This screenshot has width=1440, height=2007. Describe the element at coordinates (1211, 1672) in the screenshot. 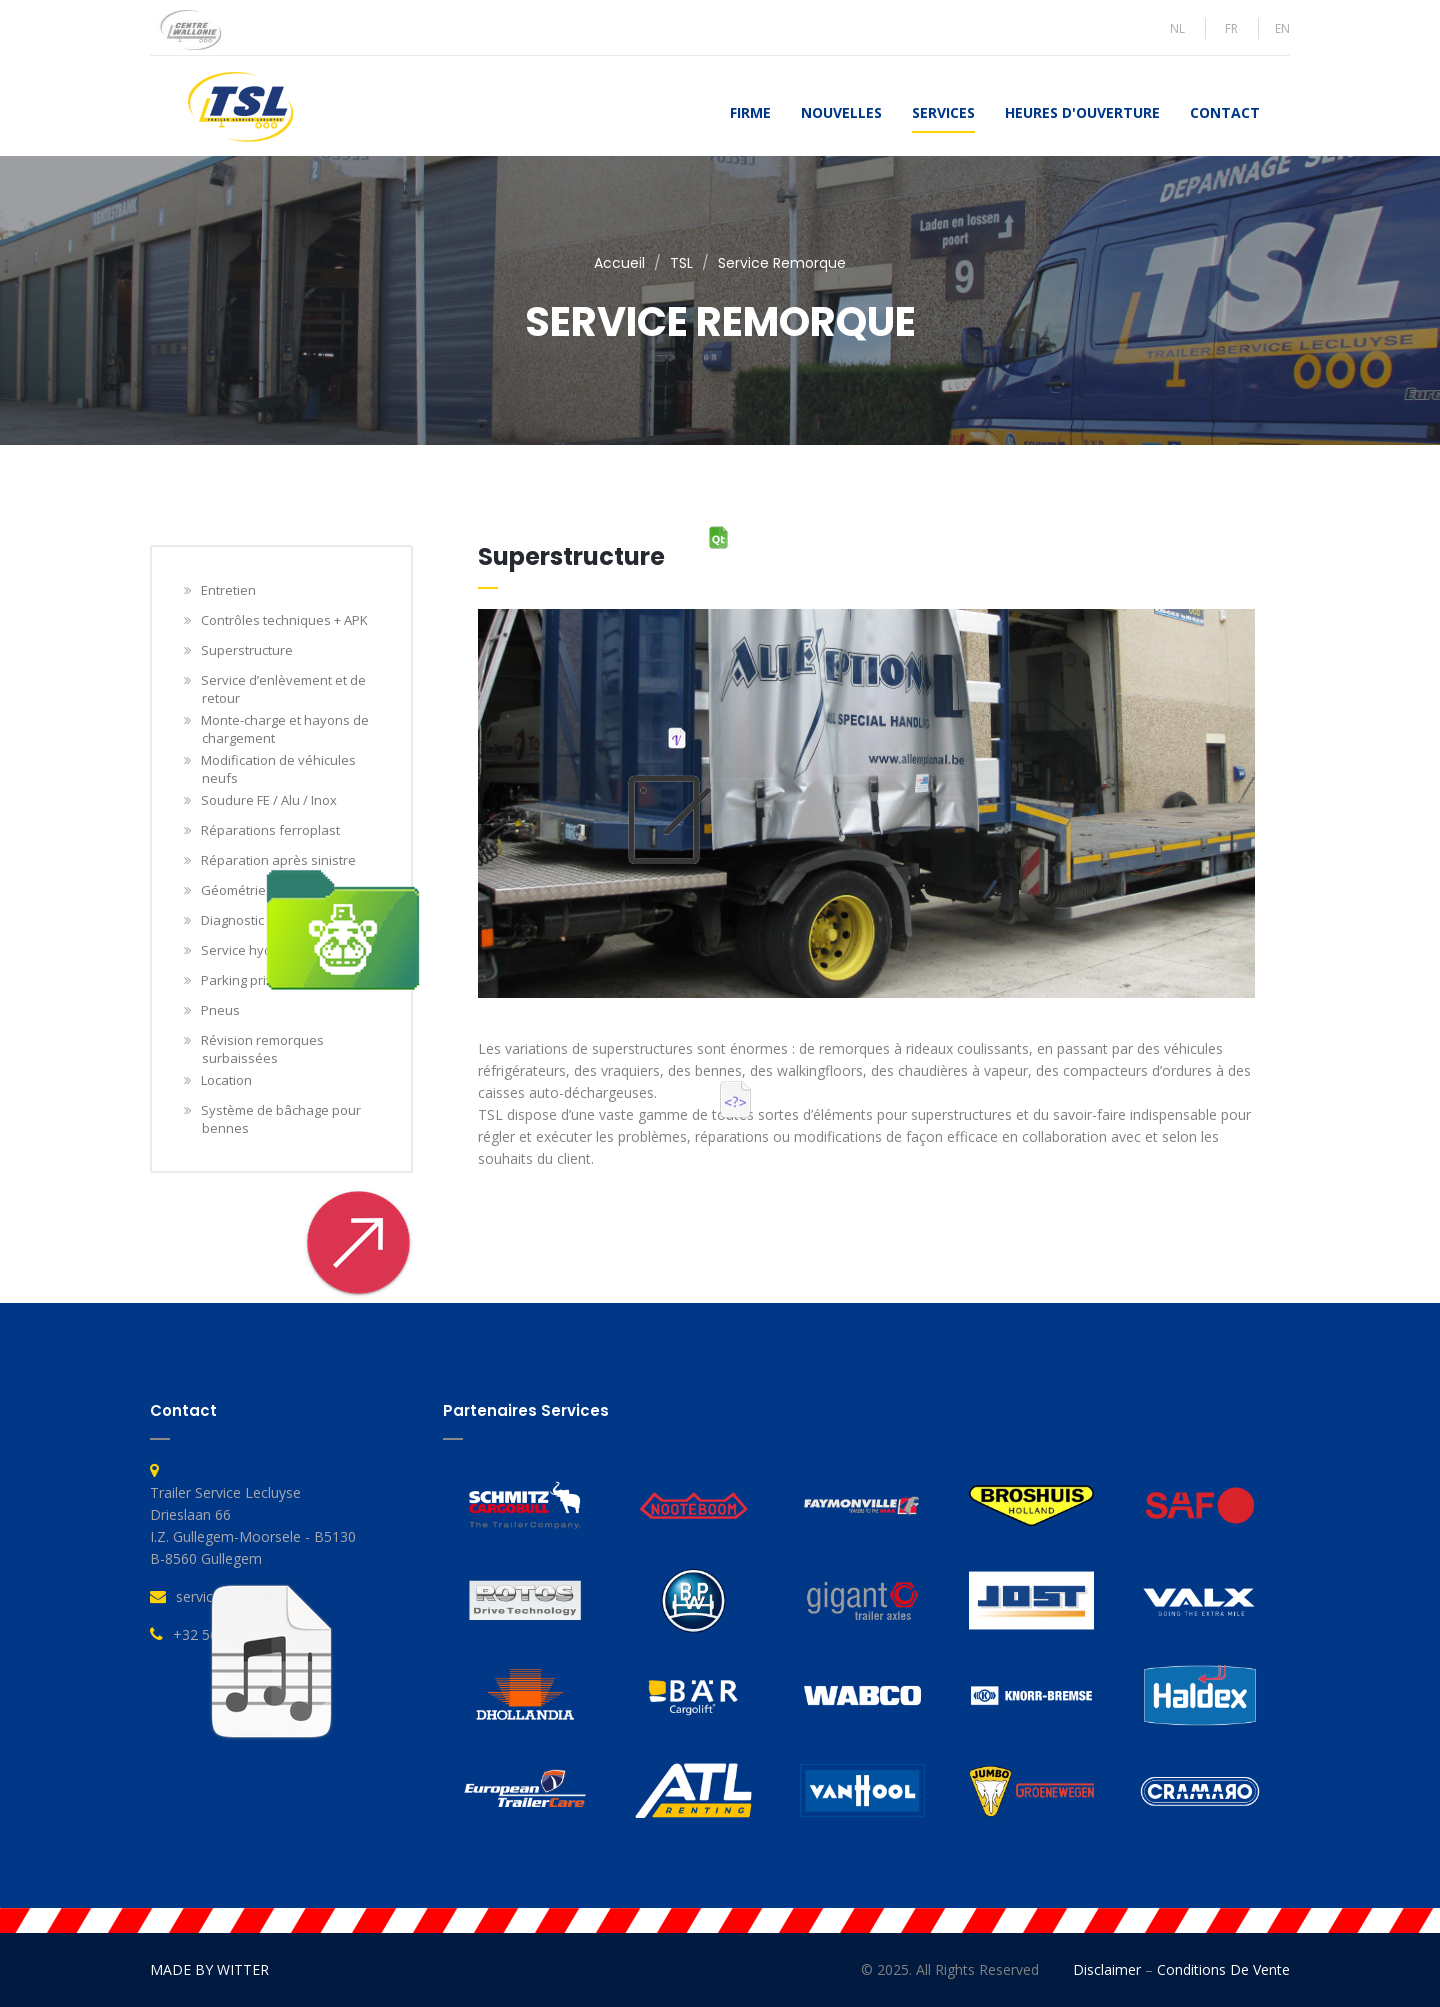

I see `reply to all recipients in an email thread` at that location.